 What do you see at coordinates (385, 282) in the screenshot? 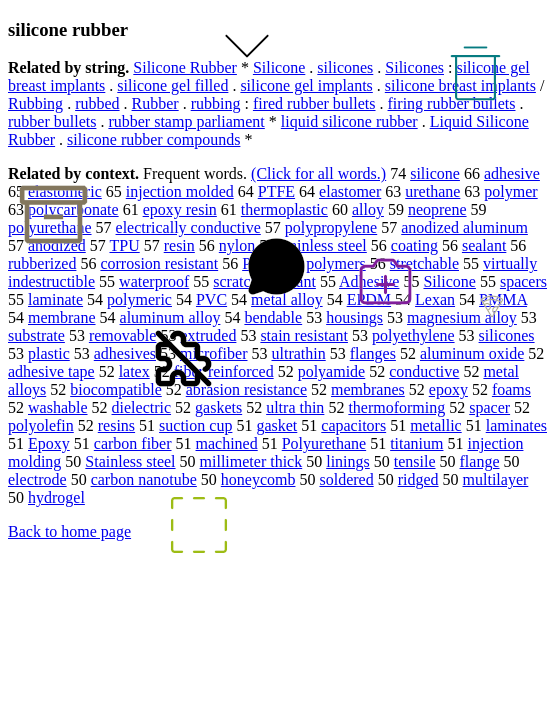
I see `add a new photo` at bounding box center [385, 282].